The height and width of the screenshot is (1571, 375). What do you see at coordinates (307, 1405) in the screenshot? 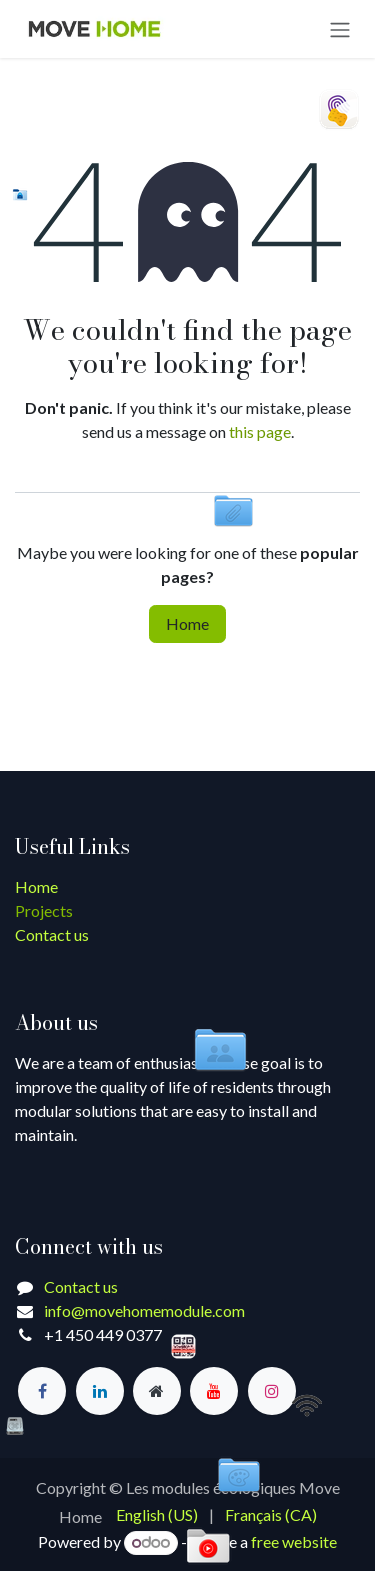
I see `indicates wireless network connection status` at bounding box center [307, 1405].